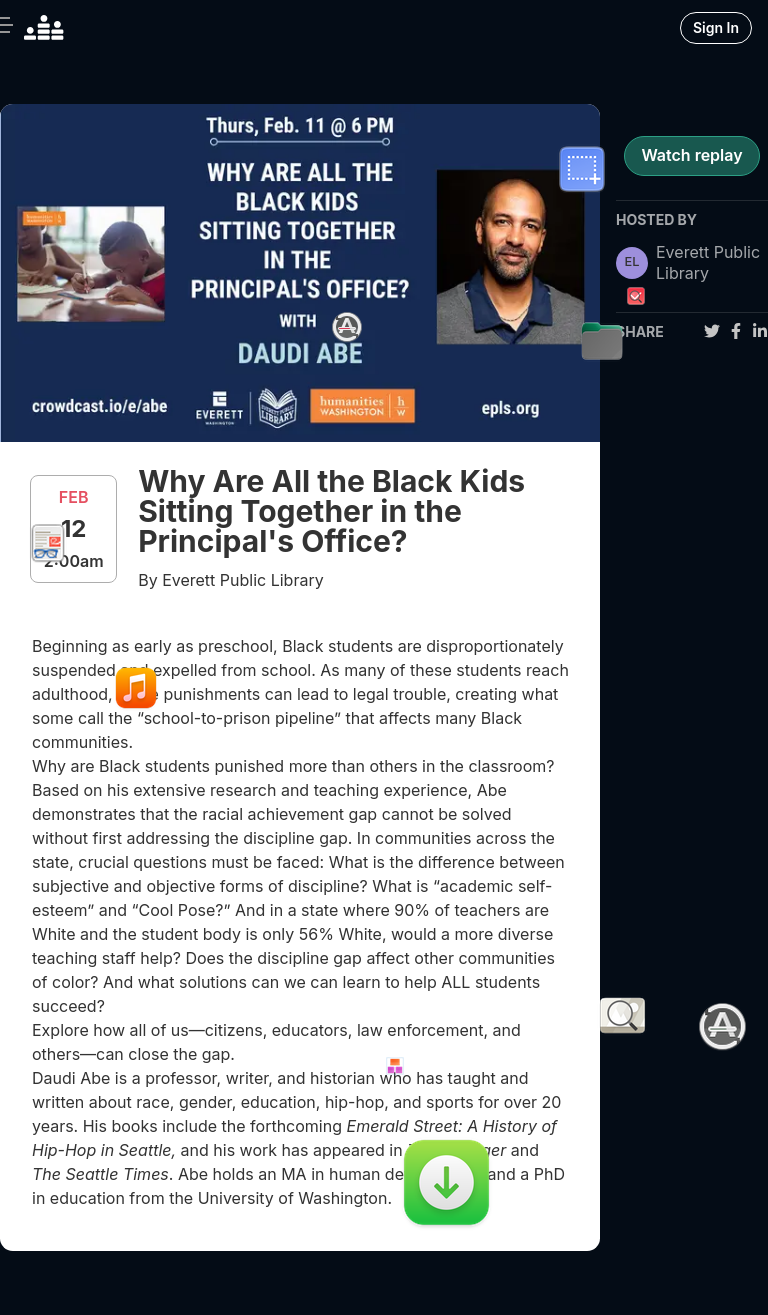  I want to click on check for available system updates, so click(722, 1026).